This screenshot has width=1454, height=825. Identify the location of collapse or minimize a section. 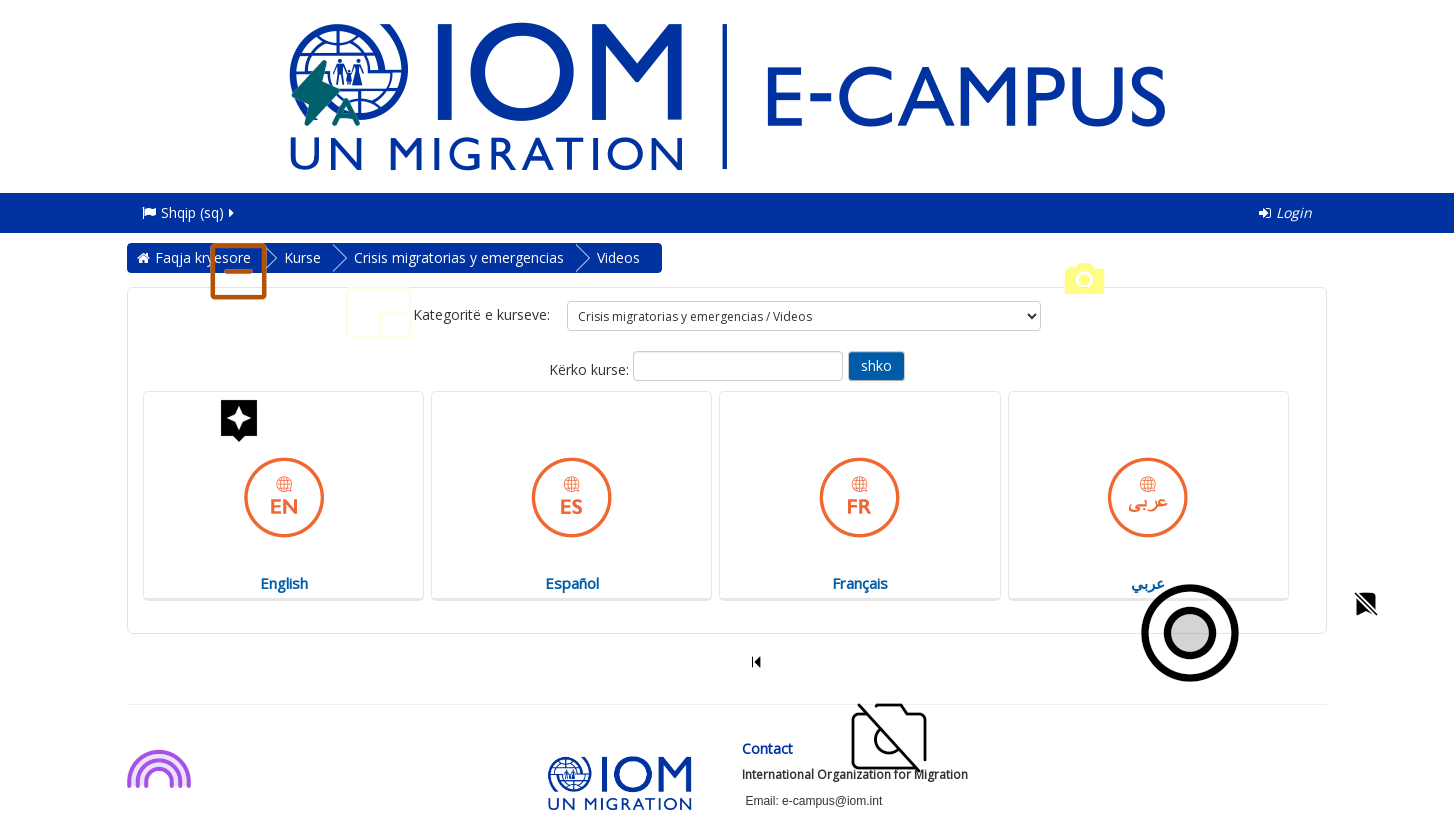
(238, 271).